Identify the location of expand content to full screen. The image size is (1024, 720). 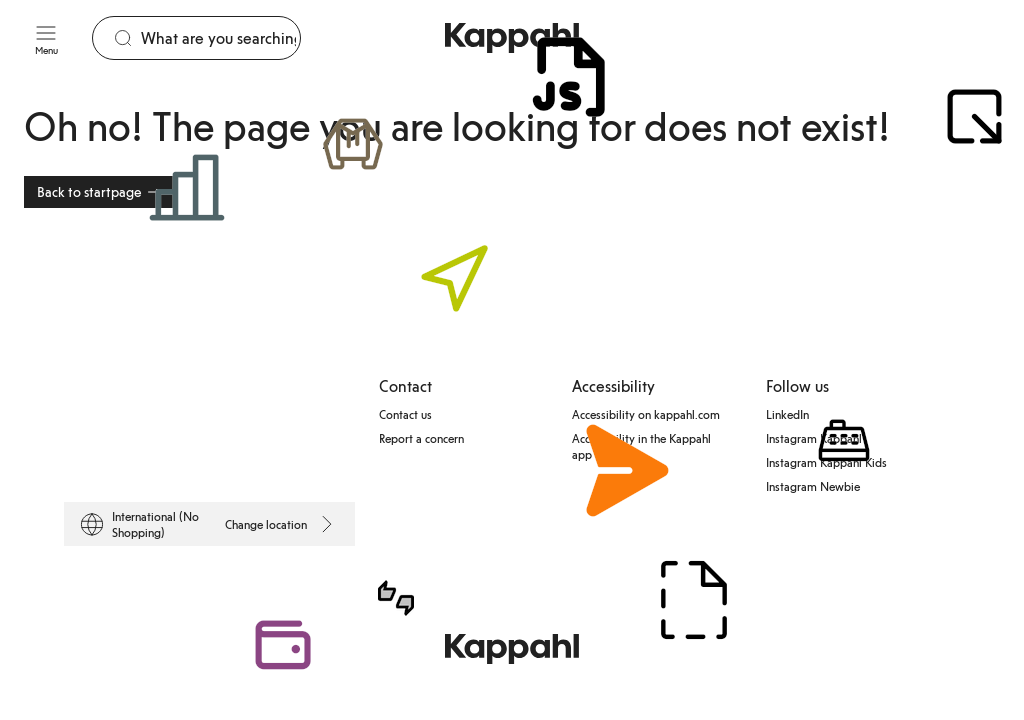
(974, 116).